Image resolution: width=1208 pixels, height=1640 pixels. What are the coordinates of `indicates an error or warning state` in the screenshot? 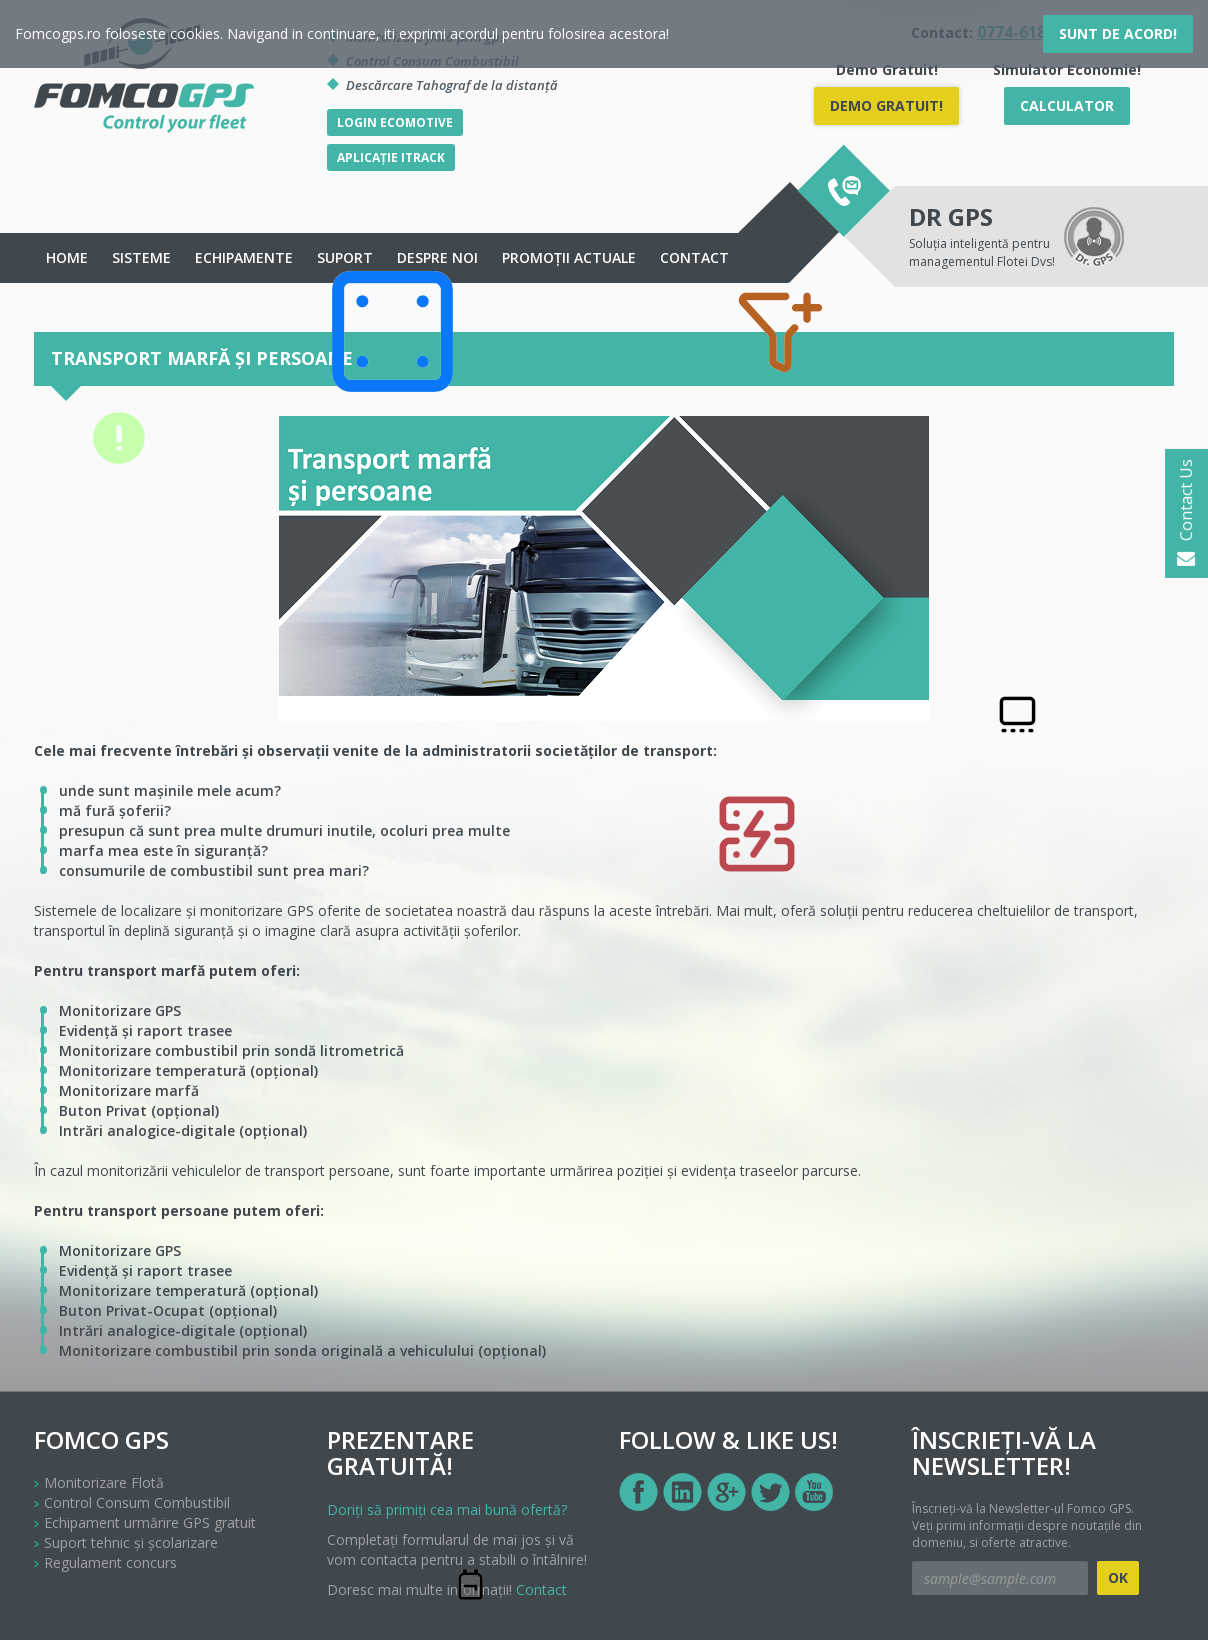 It's located at (119, 438).